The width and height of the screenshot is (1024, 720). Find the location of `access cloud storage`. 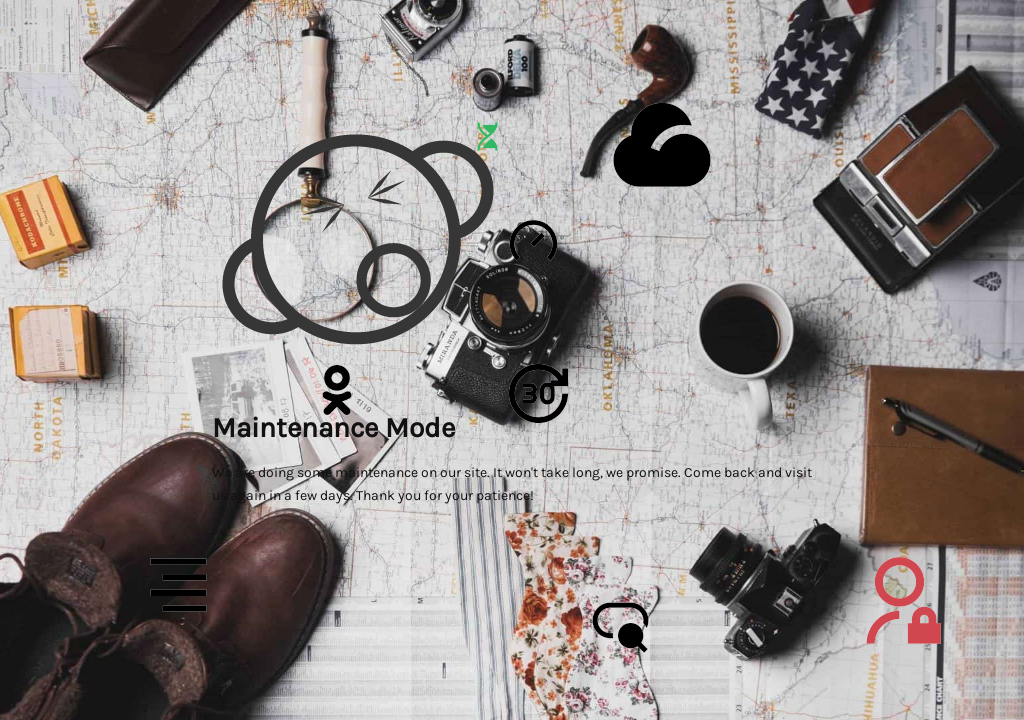

access cloud storage is located at coordinates (662, 147).